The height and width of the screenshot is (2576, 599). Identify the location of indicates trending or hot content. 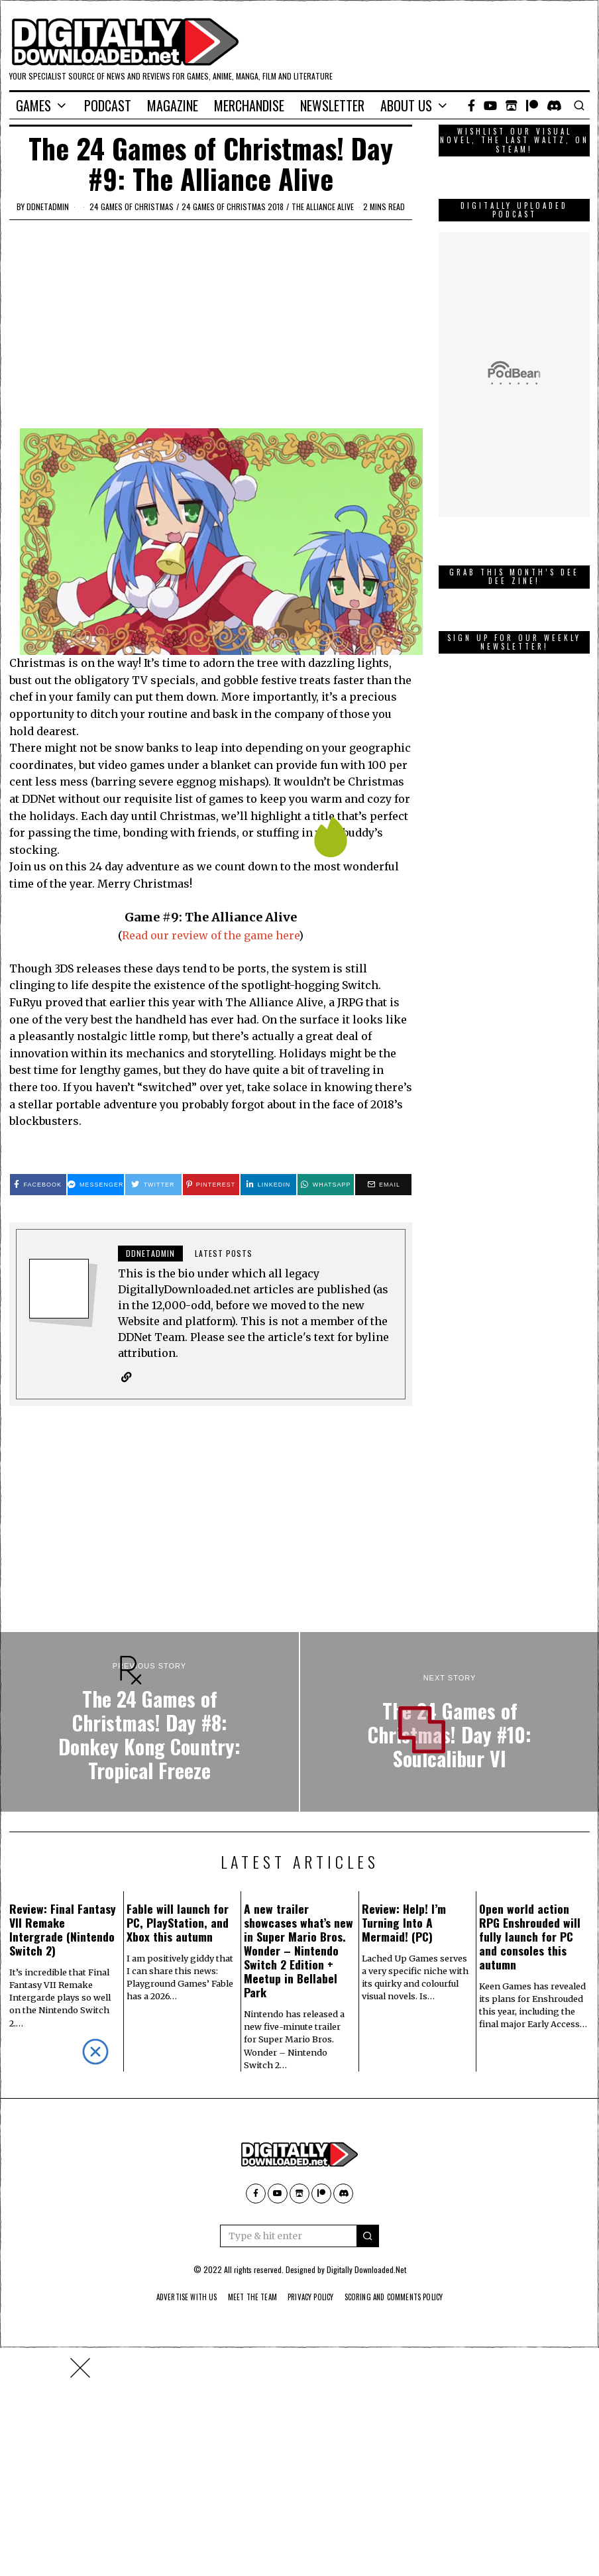
(331, 838).